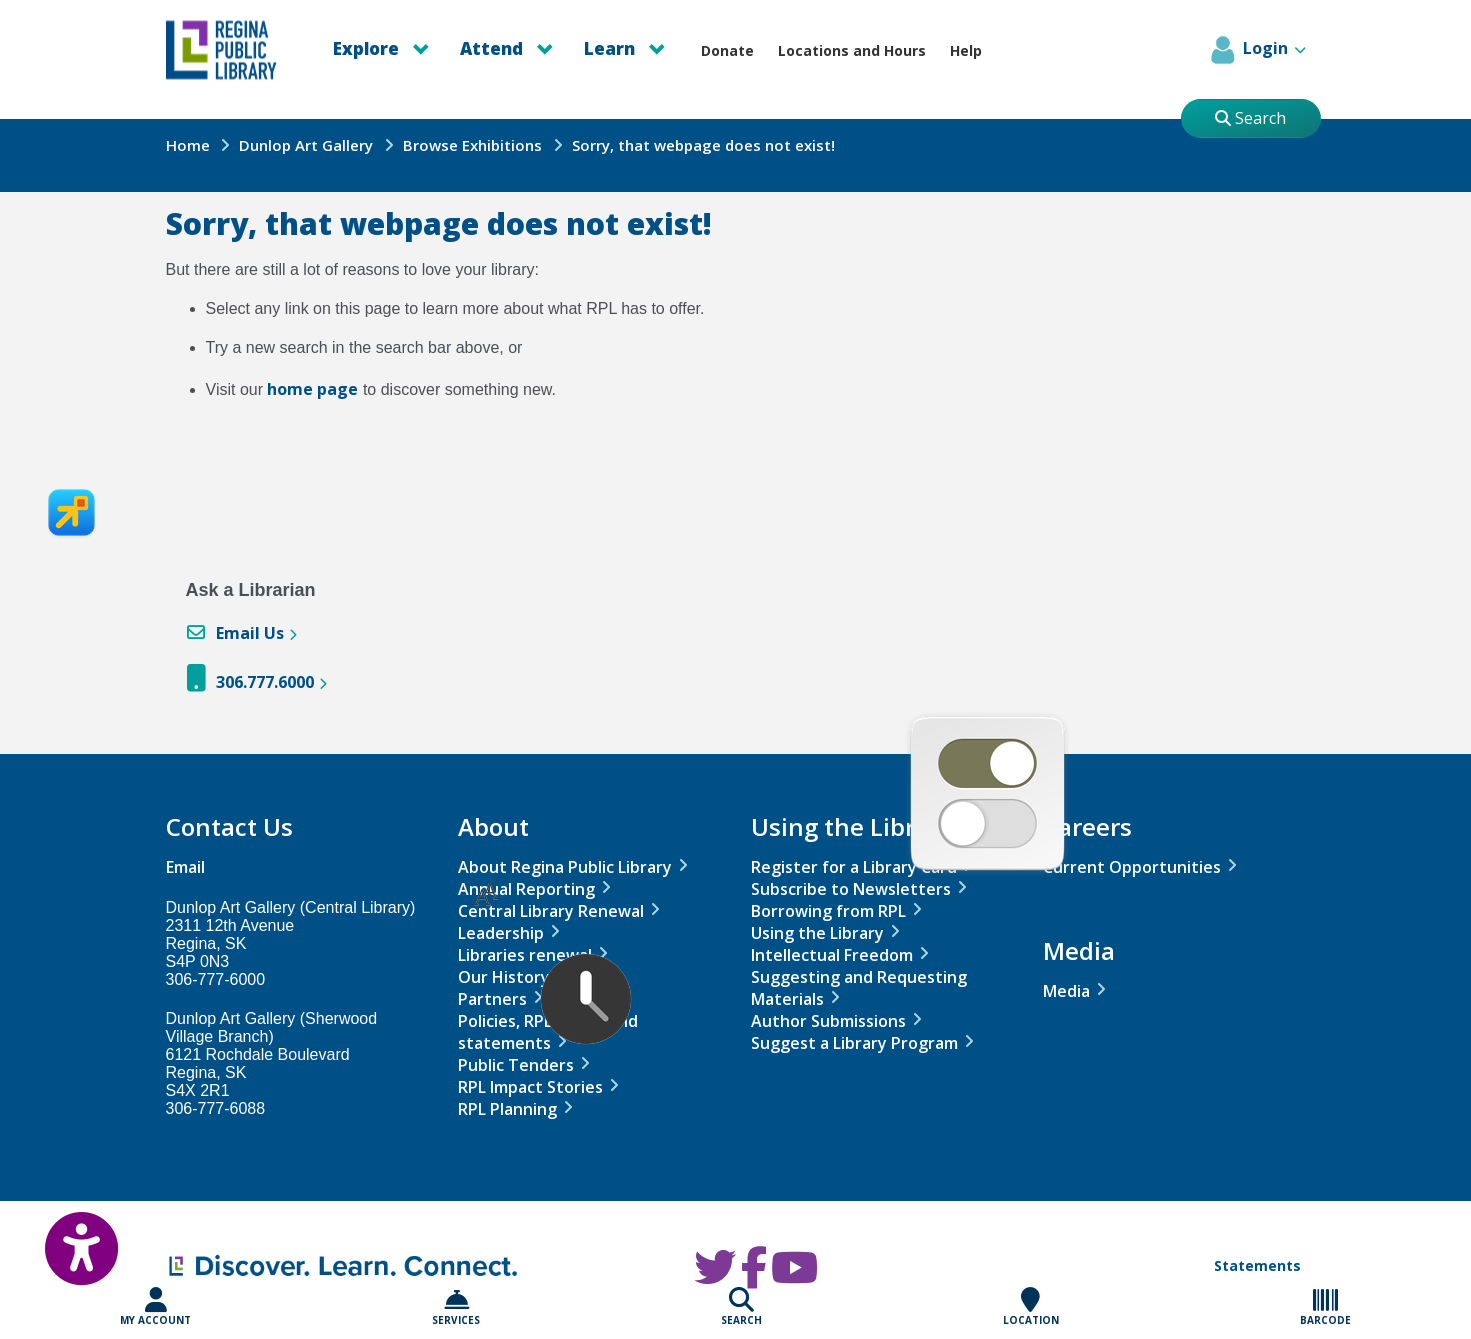 The width and height of the screenshot is (1471, 1339). Describe the element at coordinates (71, 512) in the screenshot. I see `launch VMware Remote Console application` at that location.